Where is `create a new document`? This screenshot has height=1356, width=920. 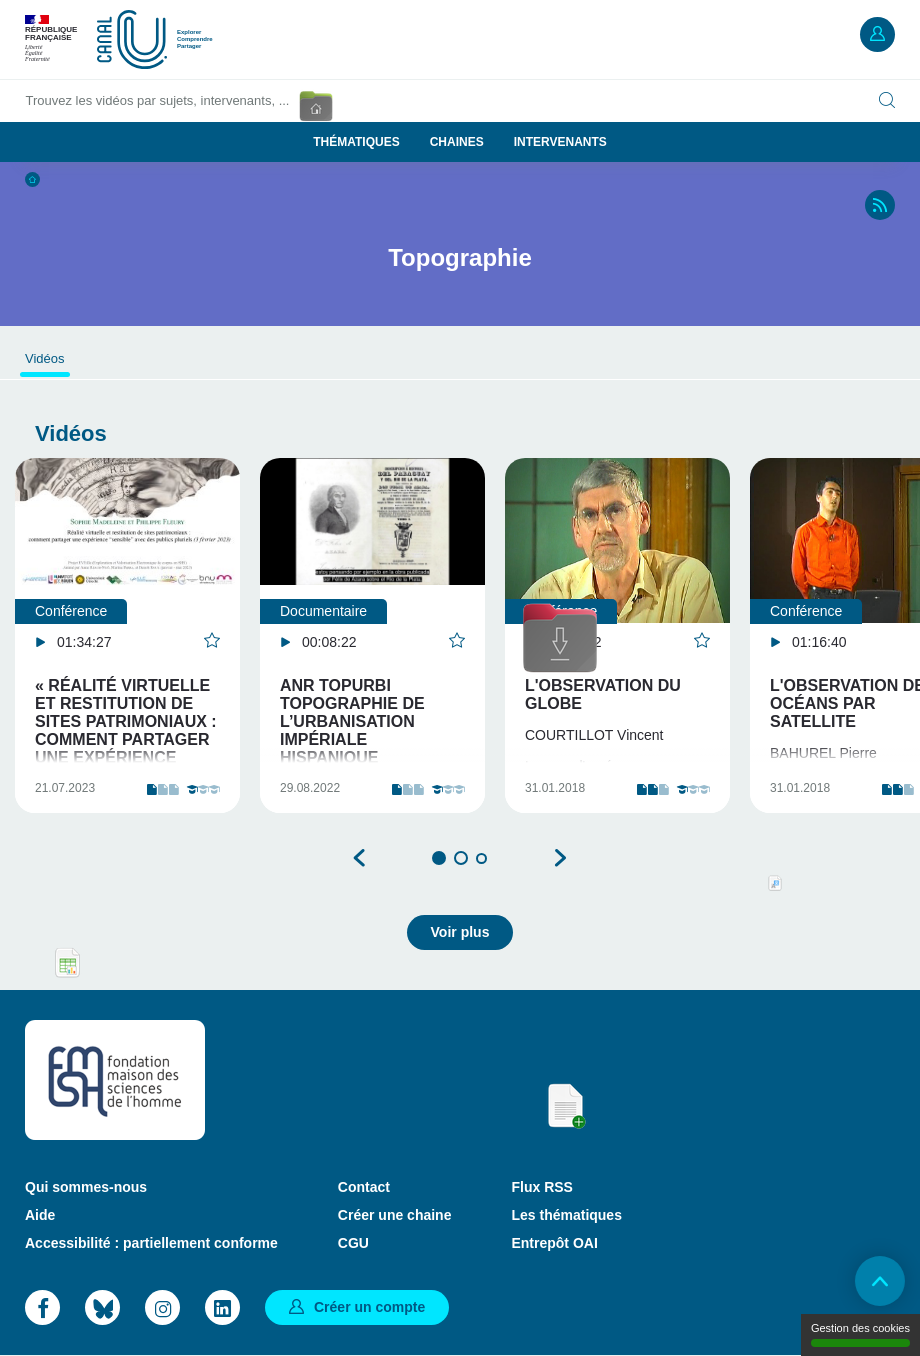
create a new document is located at coordinates (565, 1105).